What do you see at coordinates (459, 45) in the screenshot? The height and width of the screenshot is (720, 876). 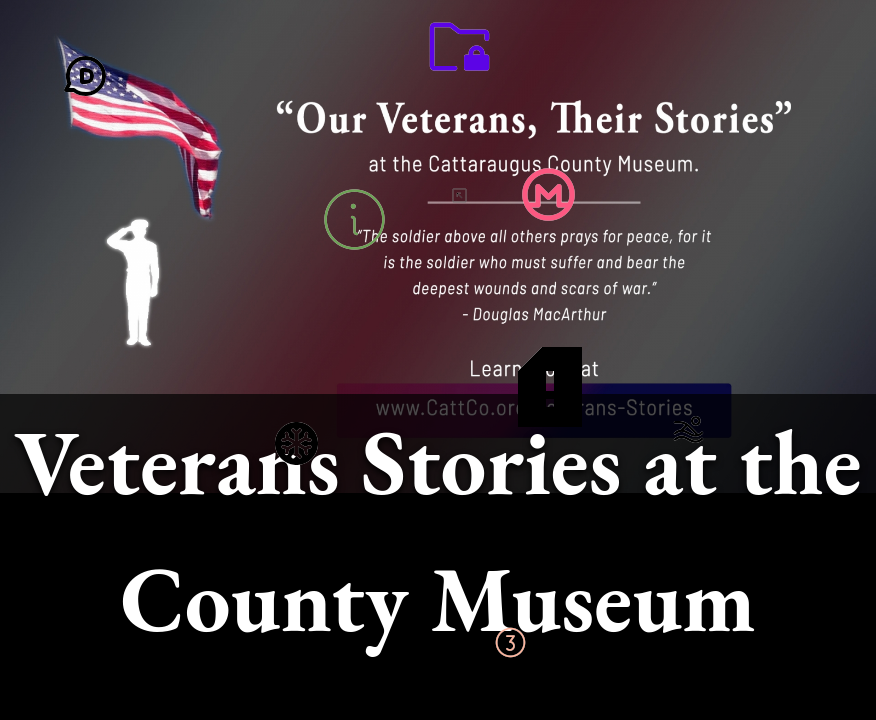 I see `access a password-protected folder` at bounding box center [459, 45].